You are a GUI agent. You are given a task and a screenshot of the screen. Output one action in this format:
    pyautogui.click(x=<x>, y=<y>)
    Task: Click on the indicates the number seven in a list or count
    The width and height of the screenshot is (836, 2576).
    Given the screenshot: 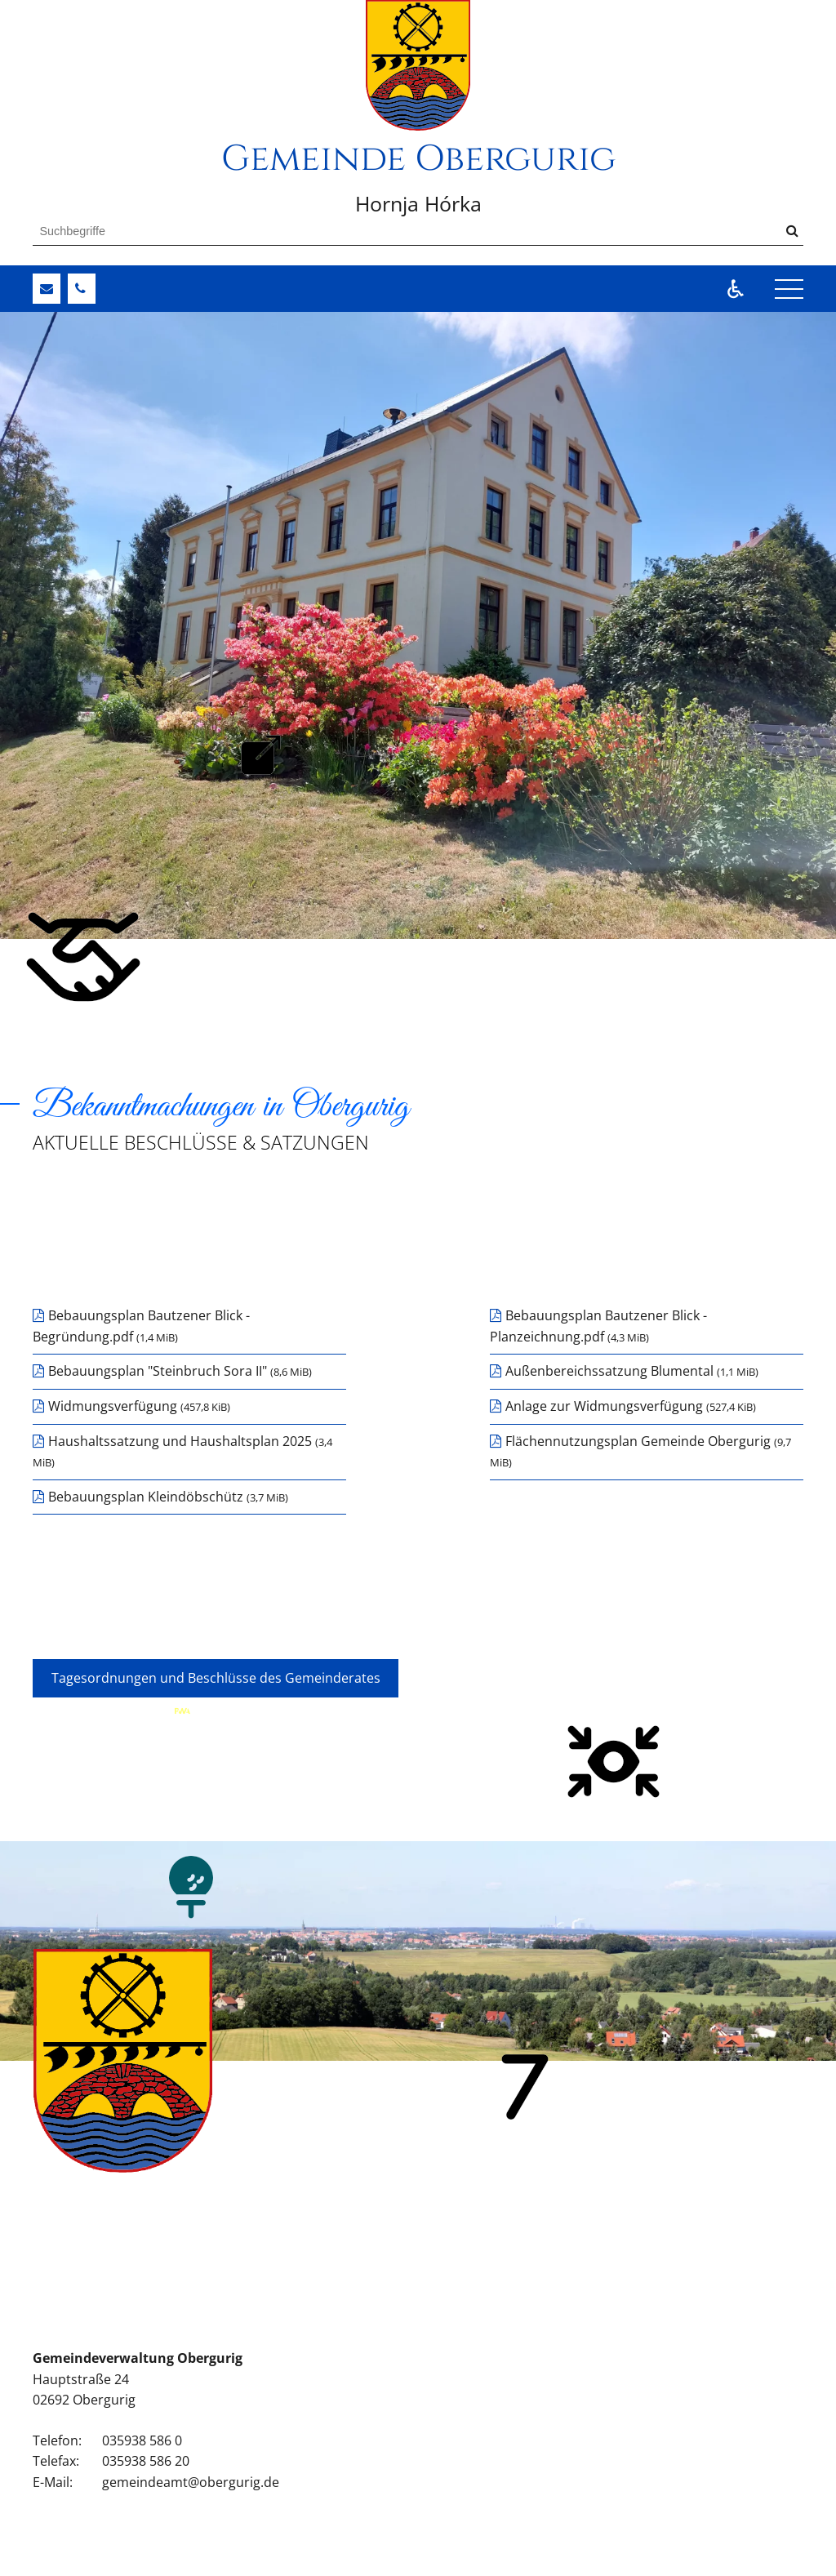 What is the action you would take?
    pyautogui.click(x=525, y=2087)
    